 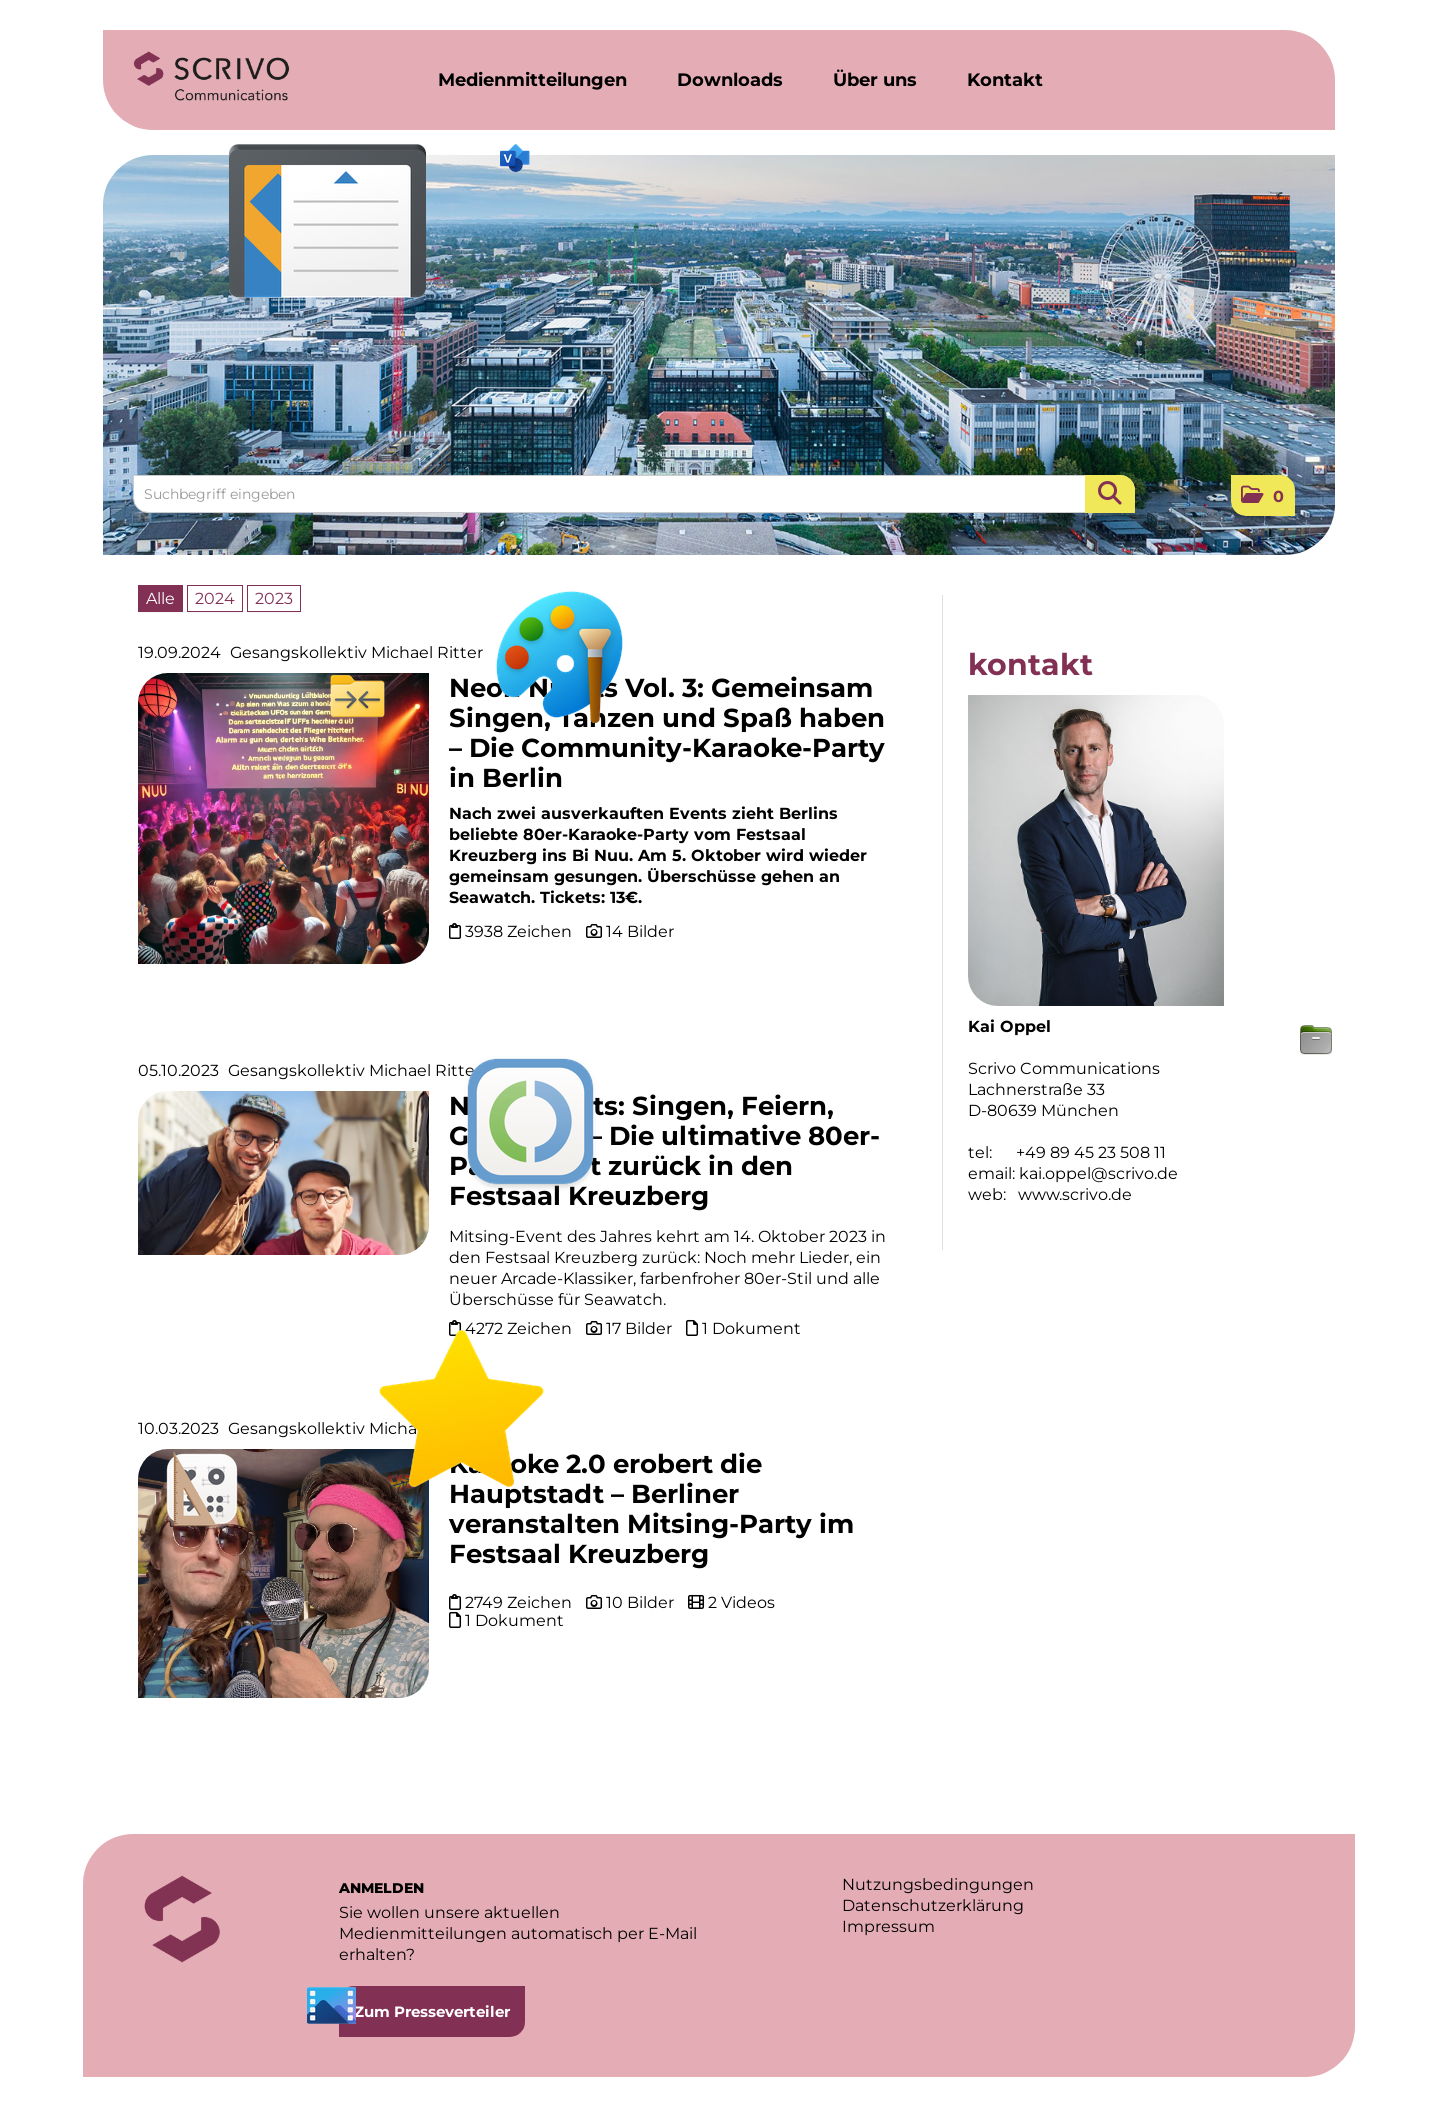 What do you see at coordinates (559, 654) in the screenshot?
I see `open the paint application` at bounding box center [559, 654].